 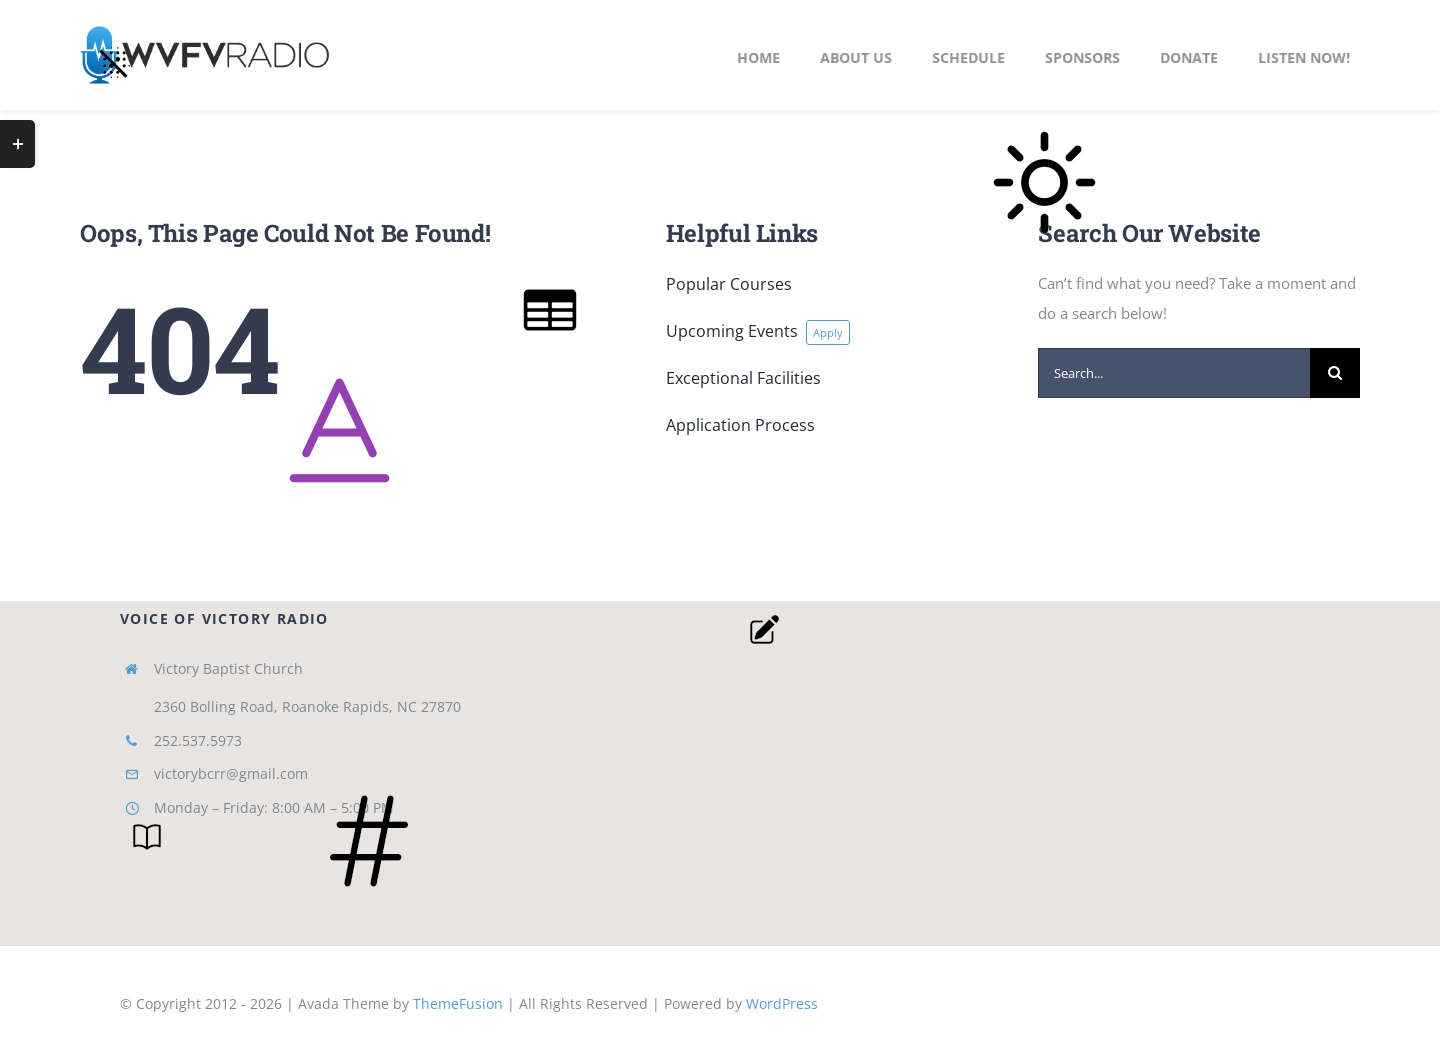 What do you see at coordinates (147, 837) in the screenshot?
I see `open reading mode or e-reader` at bounding box center [147, 837].